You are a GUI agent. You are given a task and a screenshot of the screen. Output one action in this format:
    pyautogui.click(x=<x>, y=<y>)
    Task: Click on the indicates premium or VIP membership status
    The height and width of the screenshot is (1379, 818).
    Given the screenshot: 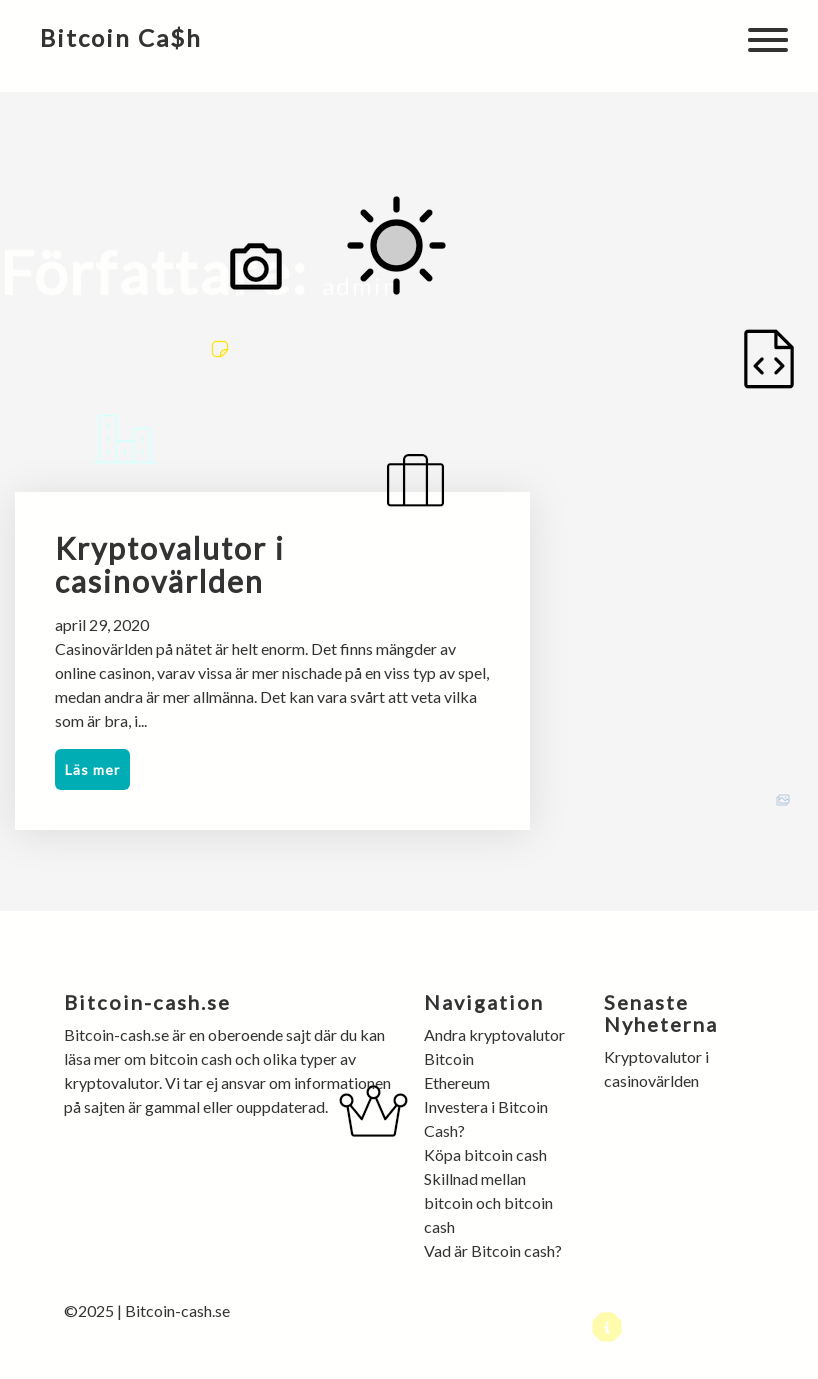 What is the action you would take?
    pyautogui.click(x=373, y=1114)
    